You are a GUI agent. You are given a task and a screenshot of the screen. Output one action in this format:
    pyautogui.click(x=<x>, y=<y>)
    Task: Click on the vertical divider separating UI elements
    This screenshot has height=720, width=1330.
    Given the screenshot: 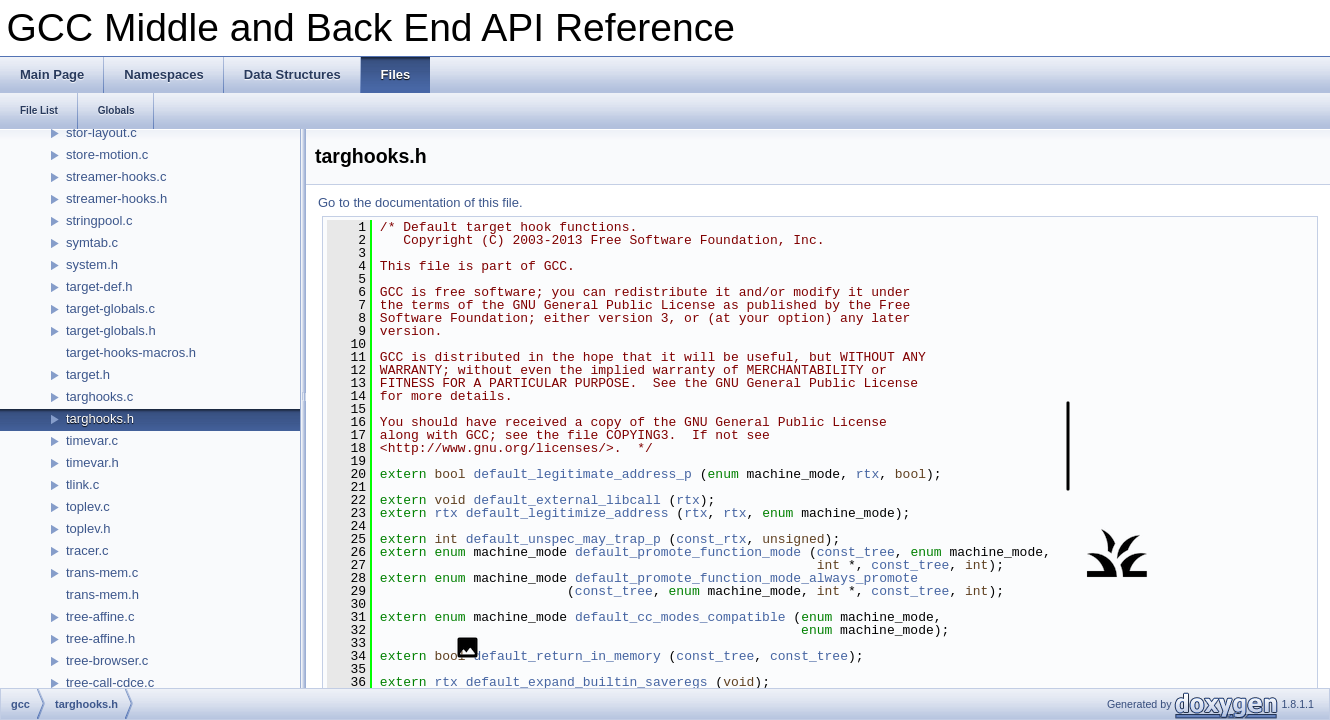 What is the action you would take?
    pyautogui.click(x=1068, y=446)
    